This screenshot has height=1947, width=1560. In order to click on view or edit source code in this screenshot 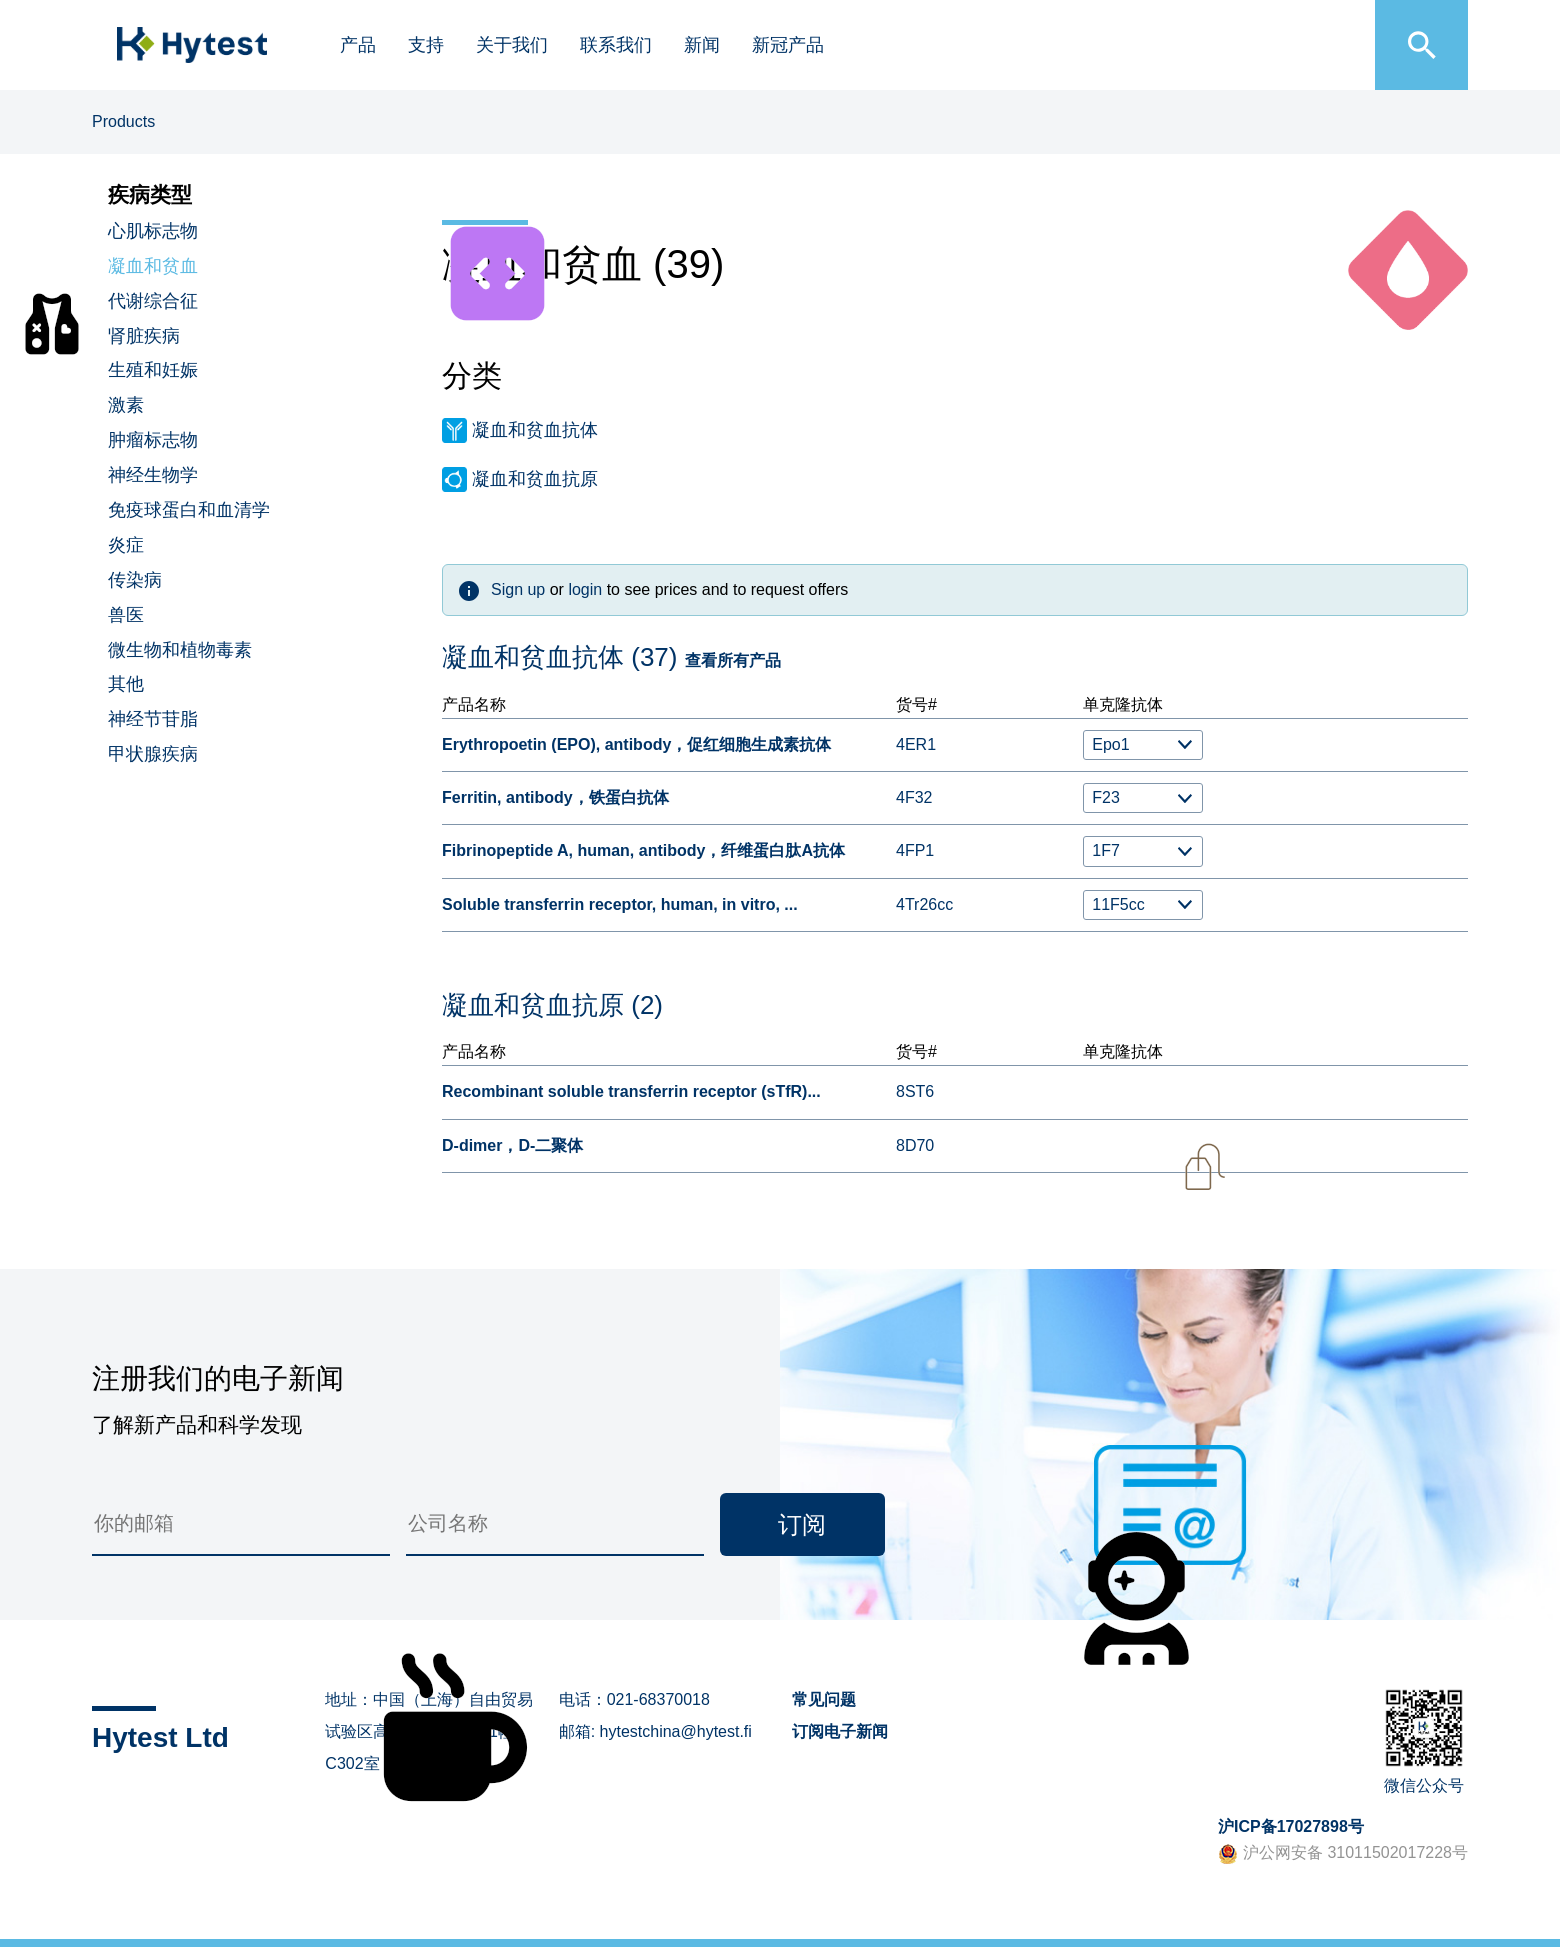, I will do `click(497, 273)`.